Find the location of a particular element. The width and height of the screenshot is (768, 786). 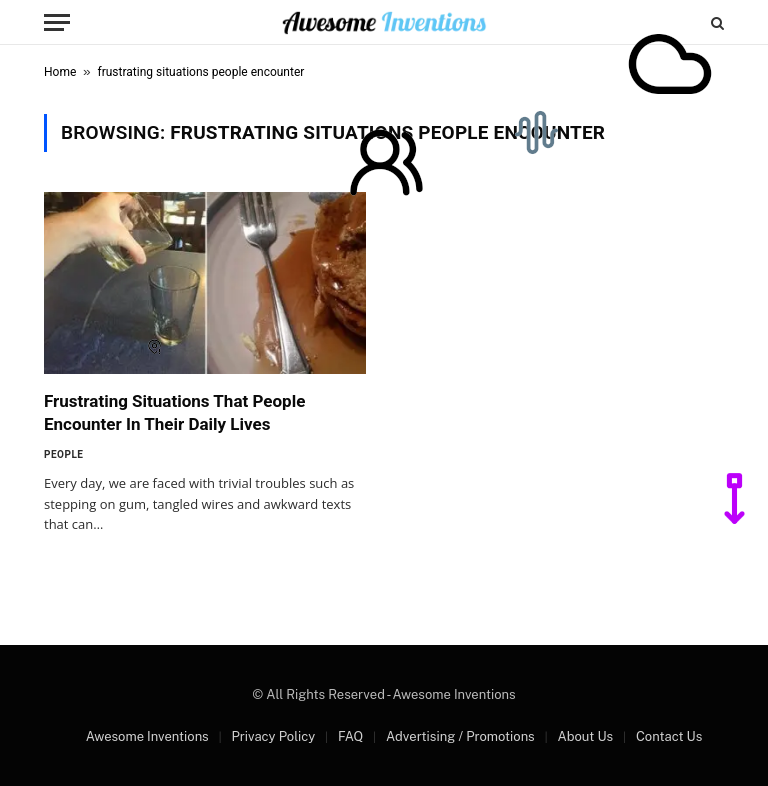

access cloud storage is located at coordinates (670, 64).